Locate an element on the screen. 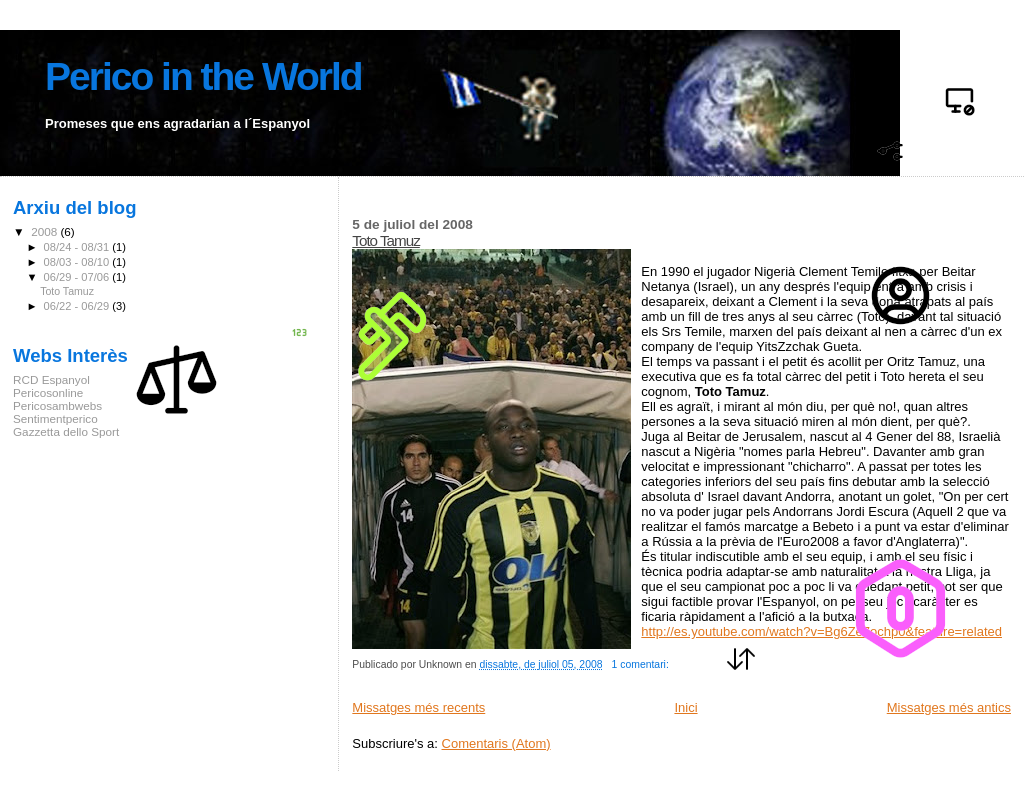  switch between circuit paths or connections is located at coordinates (890, 151).